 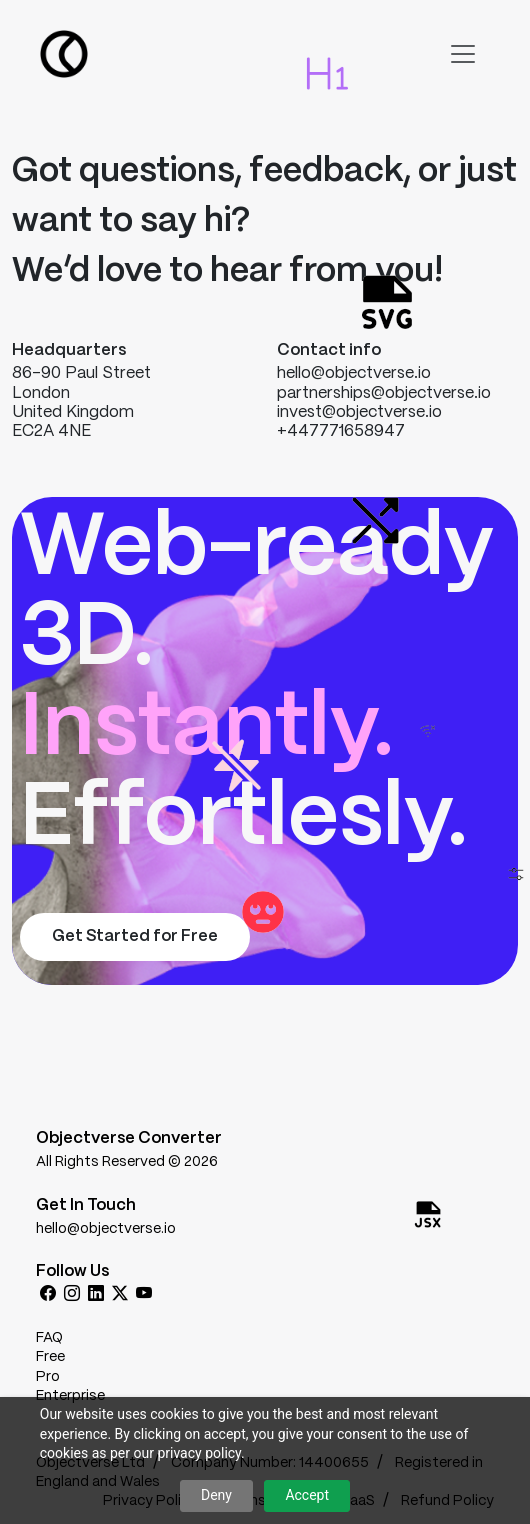 I want to click on a JSX file type indicator, so click(x=428, y=1215).